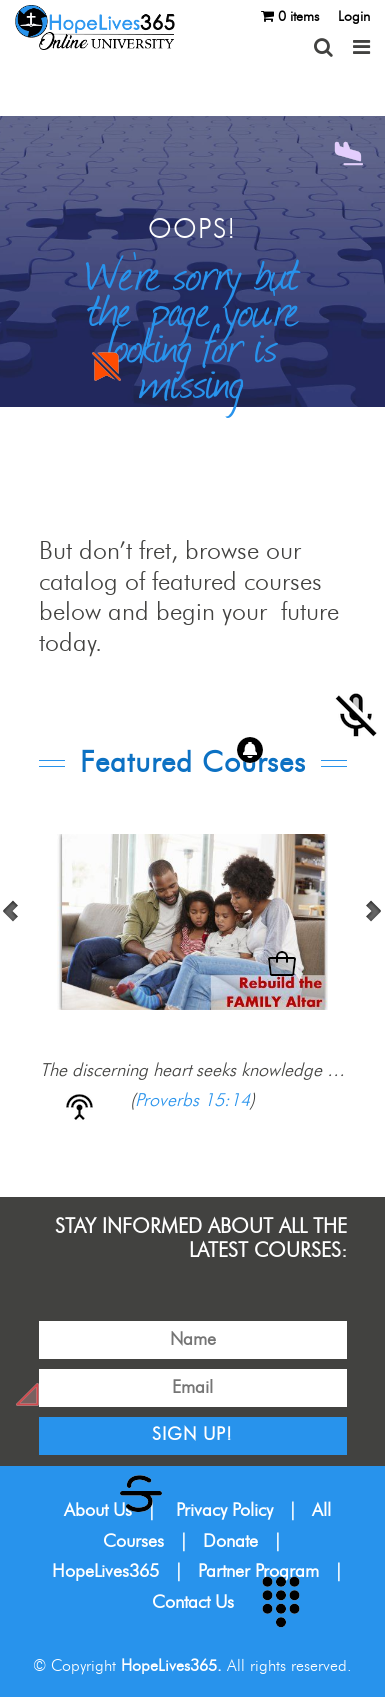 The height and width of the screenshot is (1697, 385). Describe the element at coordinates (356, 716) in the screenshot. I see `mute your microphone` at that location.